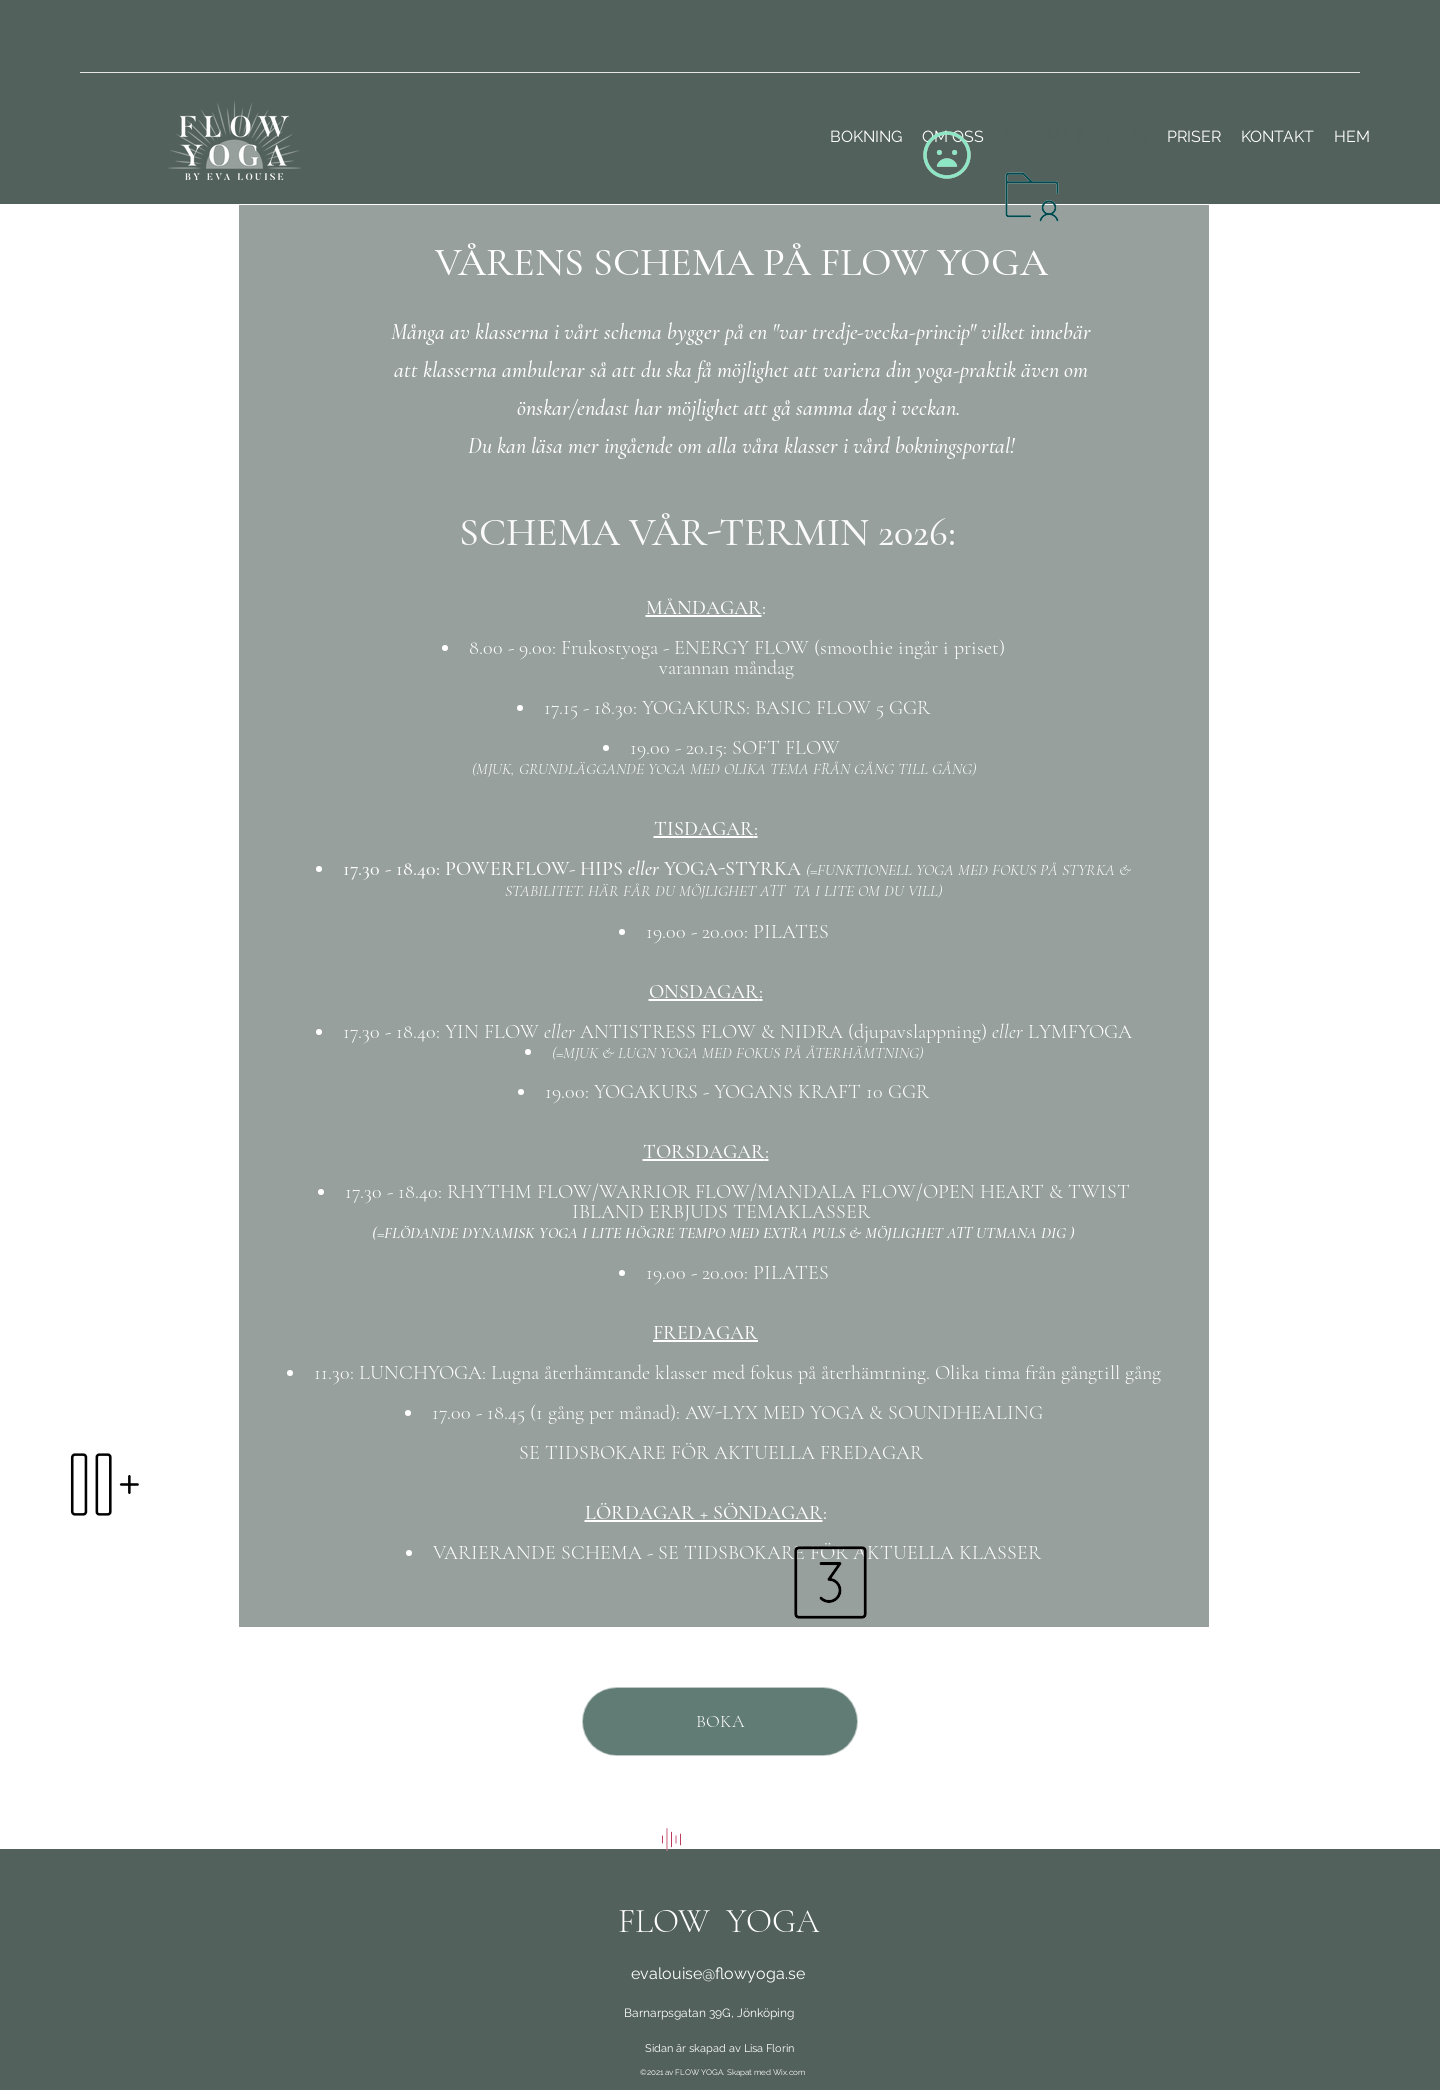 This screenshot has width=1440, height=2090. Describe the element at coordinates (830, 1582) in the screenshot. I see `indicates step 3 in a multi-step process` at that location.